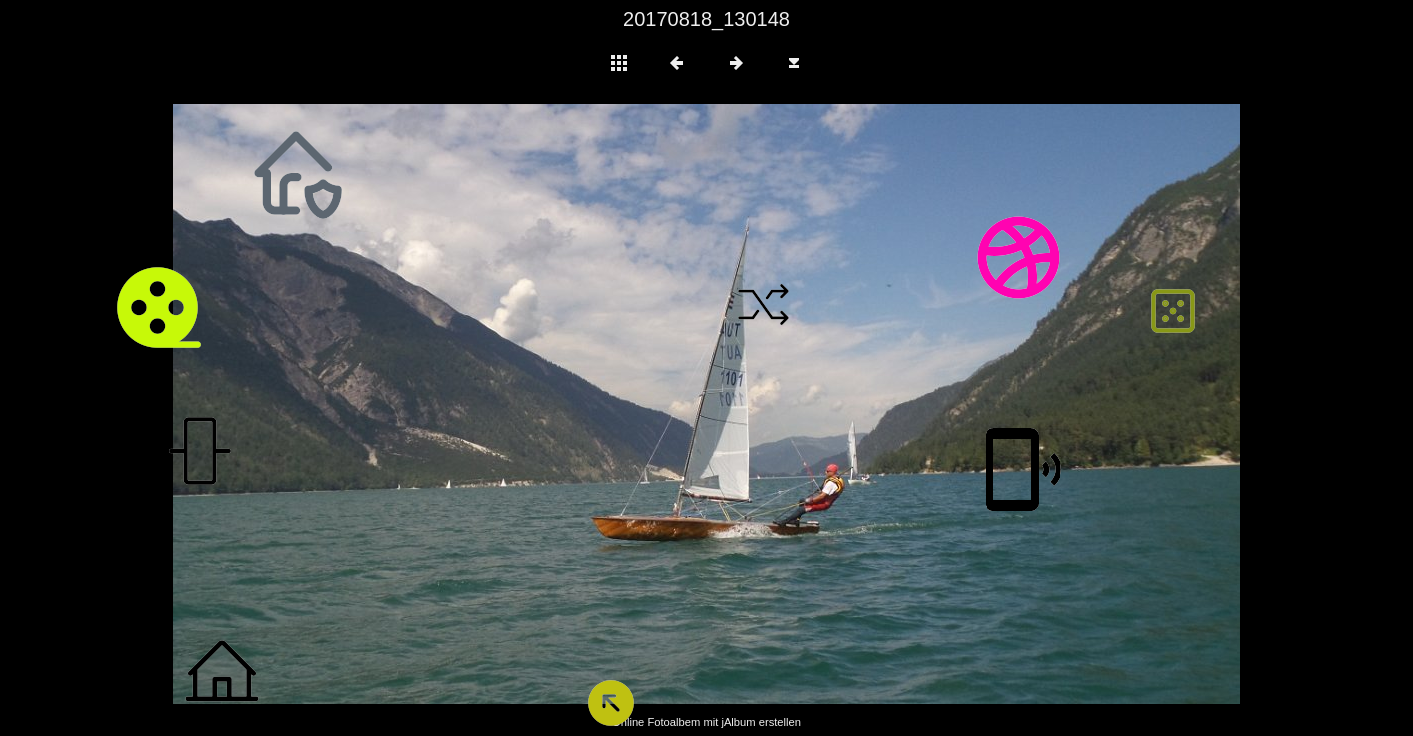  What do you see at coordinates (611, 703) in the screenshot?
I see `navigate back to the previous screen` at bounding box center [611, 703].